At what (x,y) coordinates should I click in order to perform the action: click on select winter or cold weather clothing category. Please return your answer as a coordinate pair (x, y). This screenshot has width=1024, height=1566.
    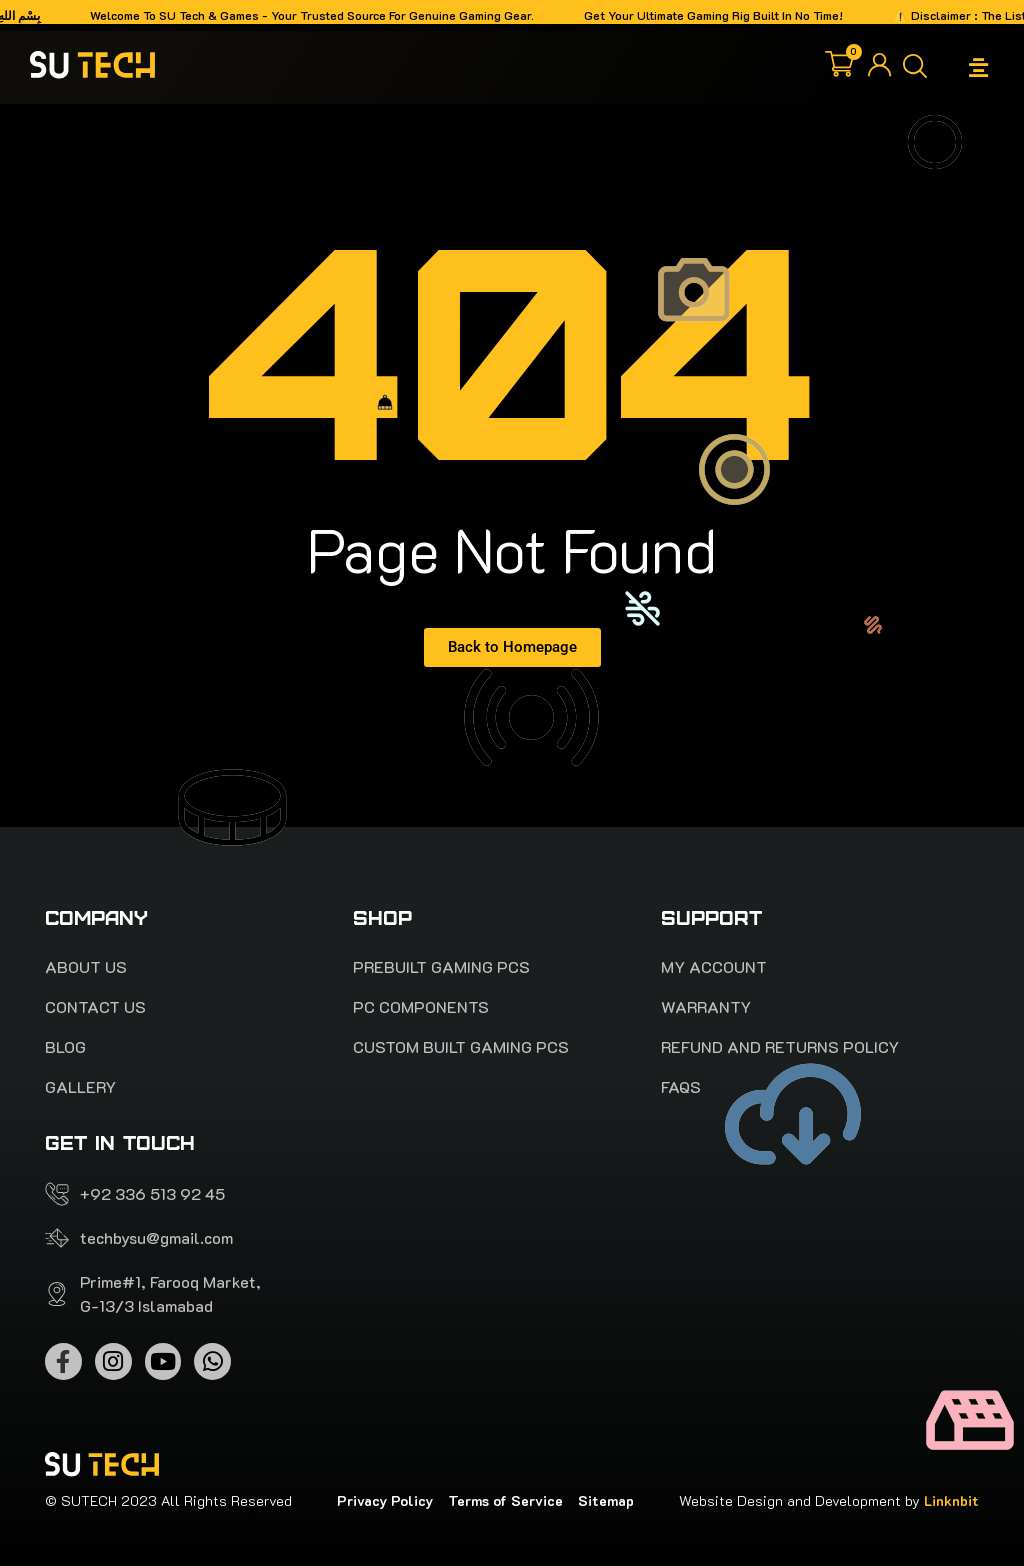
    Looking at the image, I should click on (385, 403).